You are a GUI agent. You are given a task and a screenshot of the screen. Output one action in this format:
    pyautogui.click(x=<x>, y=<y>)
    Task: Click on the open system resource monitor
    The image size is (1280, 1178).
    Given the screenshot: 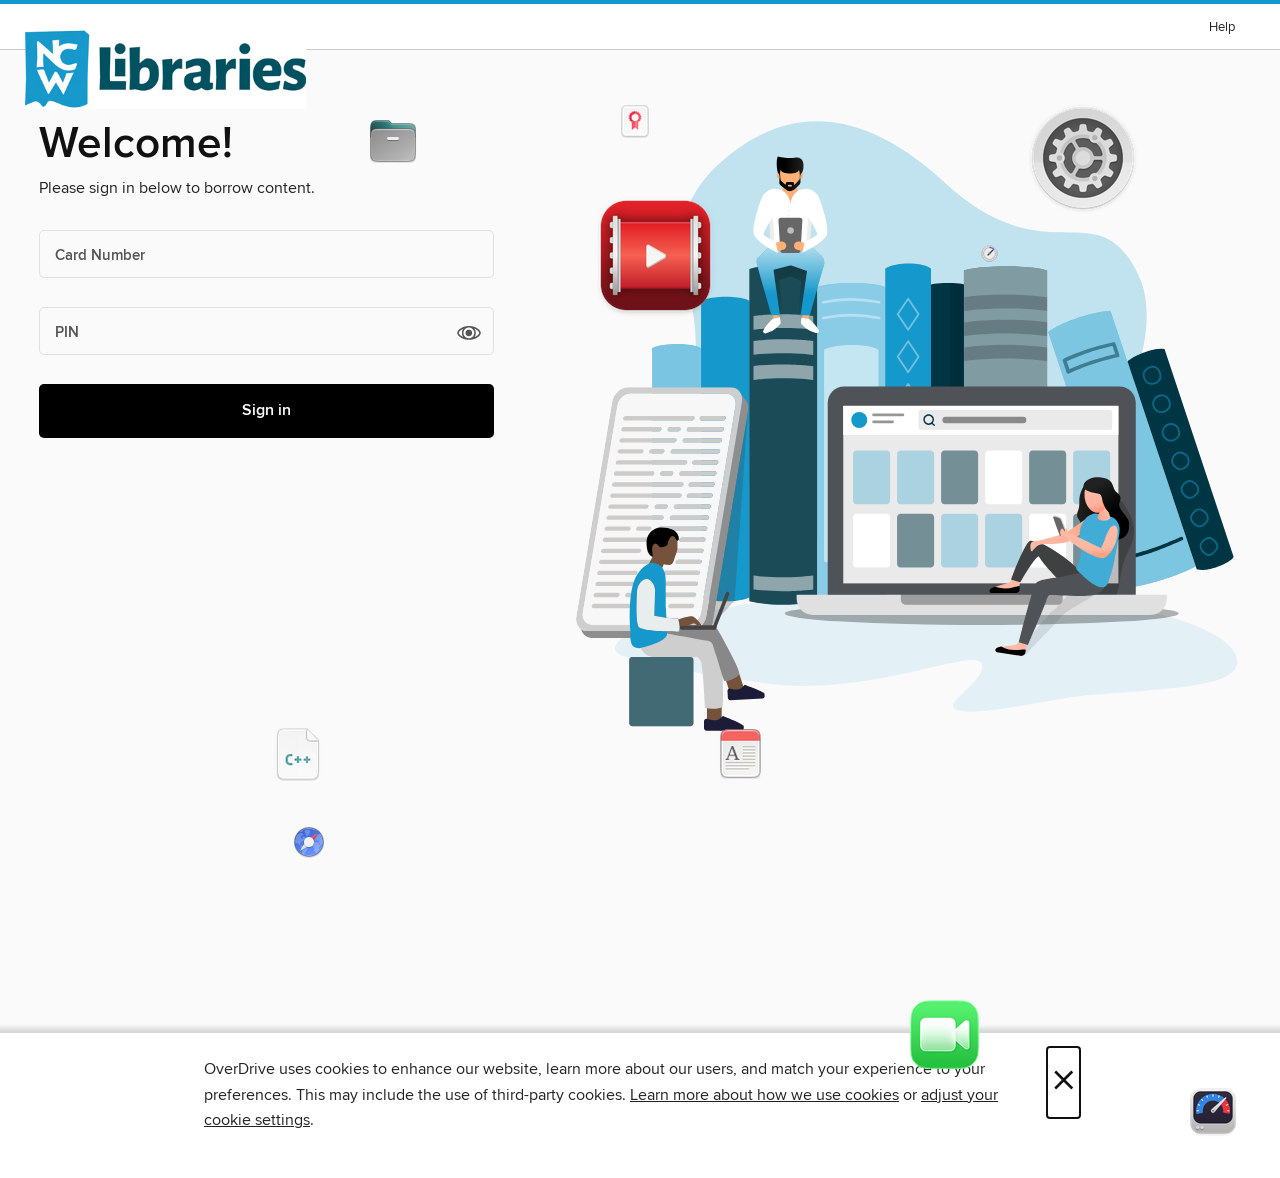 What is the action you would take?
    pyautogui.click(x=1213, y=1111)
    